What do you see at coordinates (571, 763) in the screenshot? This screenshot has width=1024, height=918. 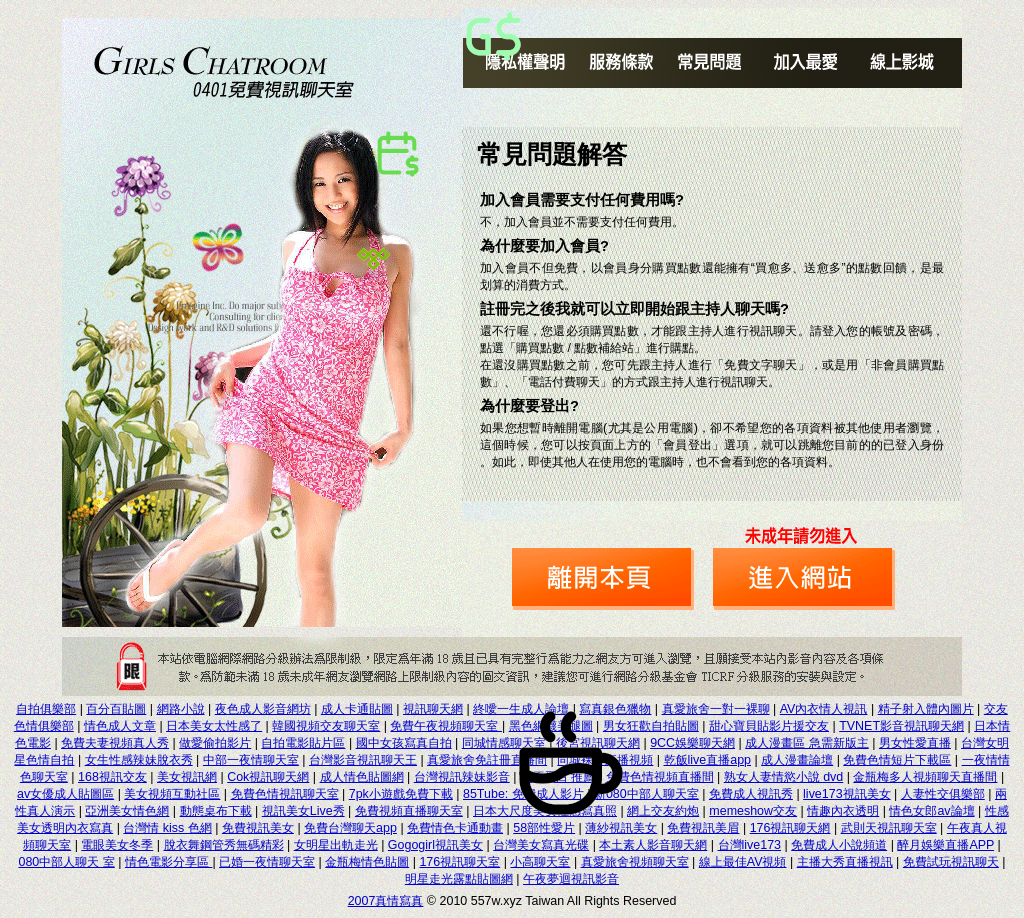 I see `find nearby coffee shops` at bounding box center [571, 763].